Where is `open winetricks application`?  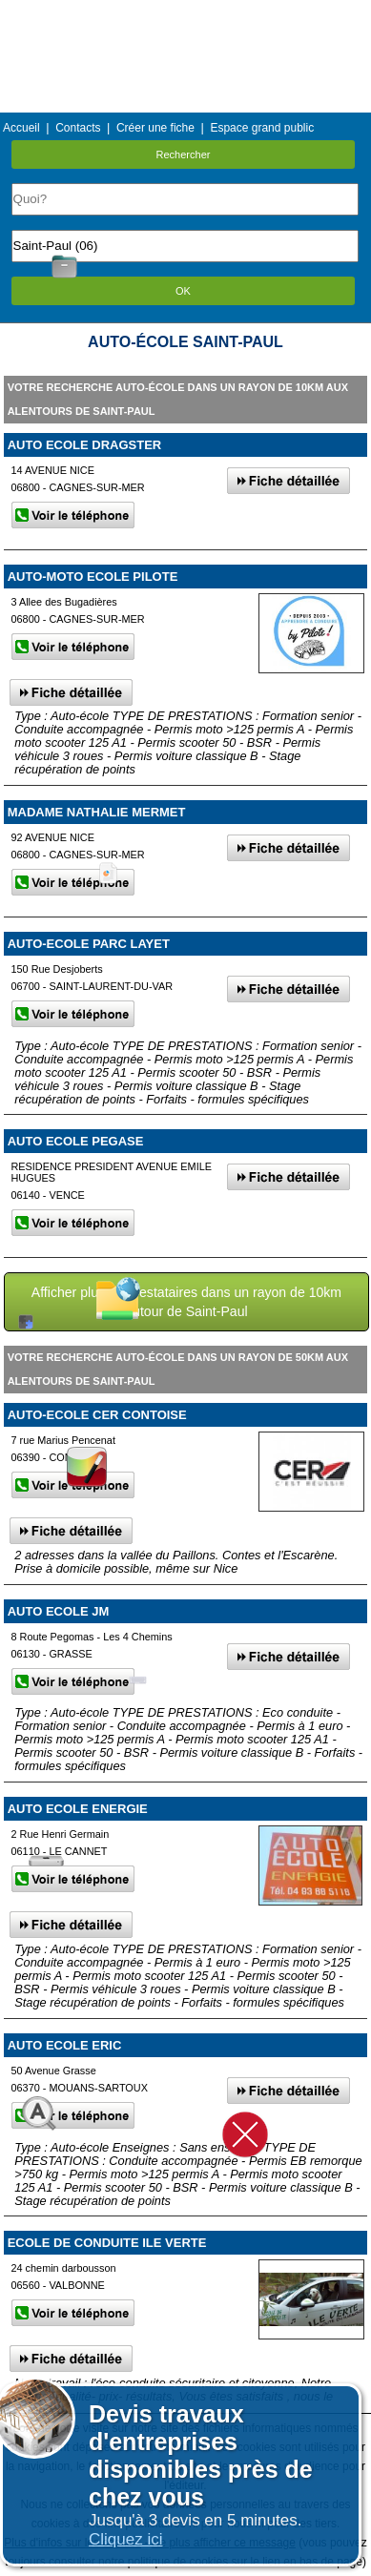 open winetricks application is located at coordinates (87, 1467).